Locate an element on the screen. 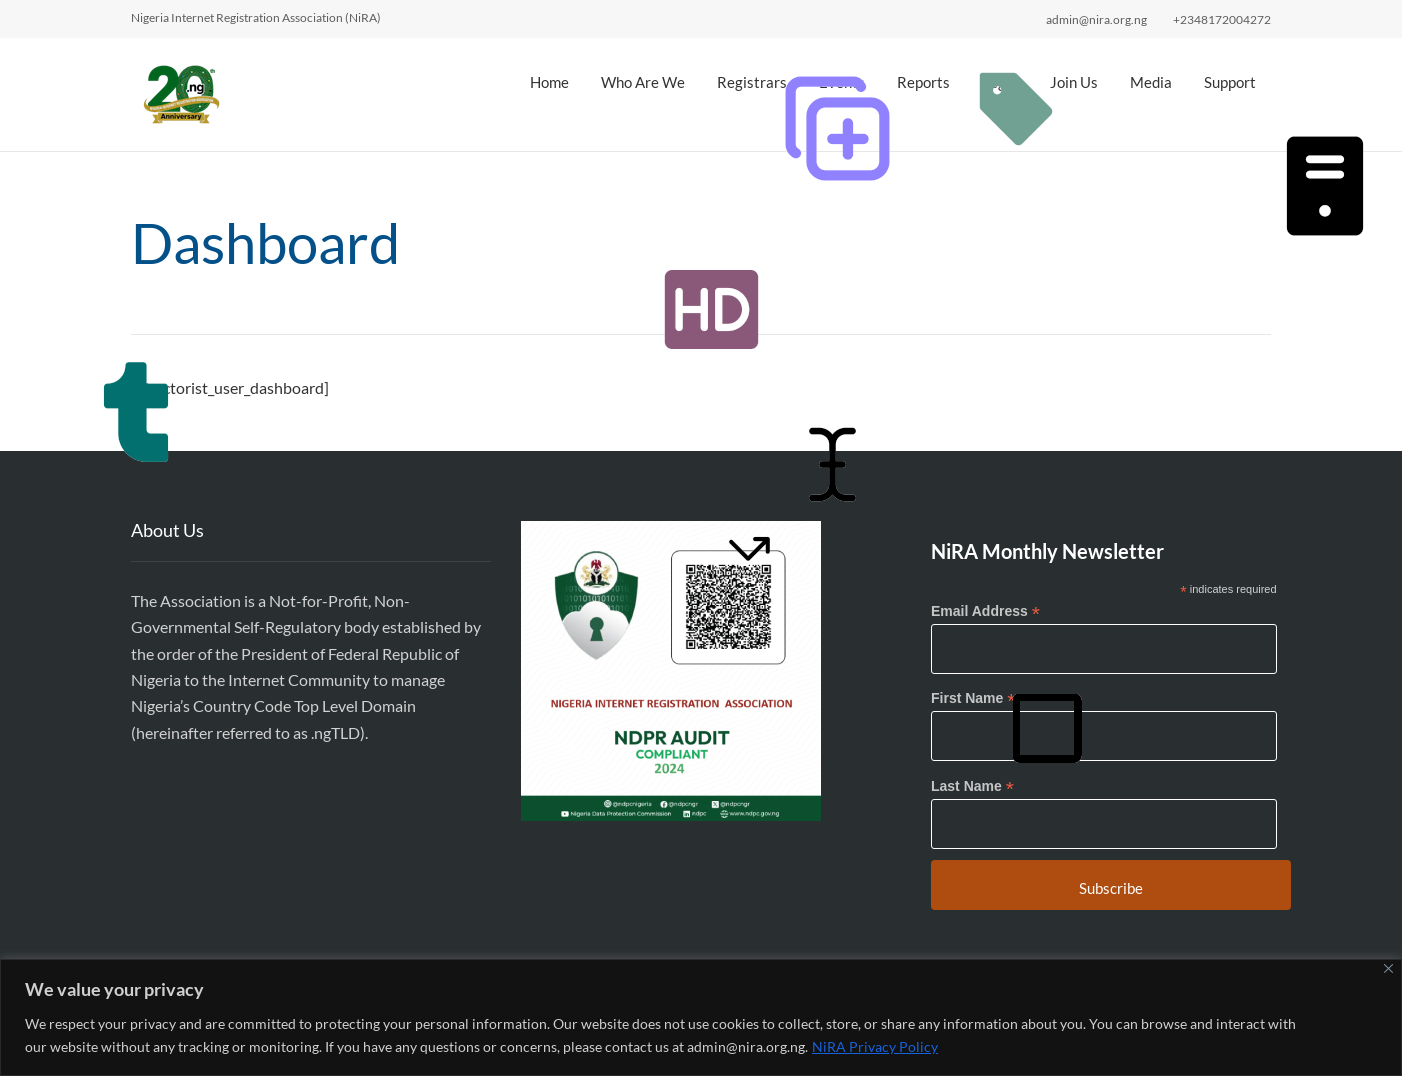 This screenshot has width=1402, height=1076. crop image to square dimensions is located at coordinates (1047, 728).